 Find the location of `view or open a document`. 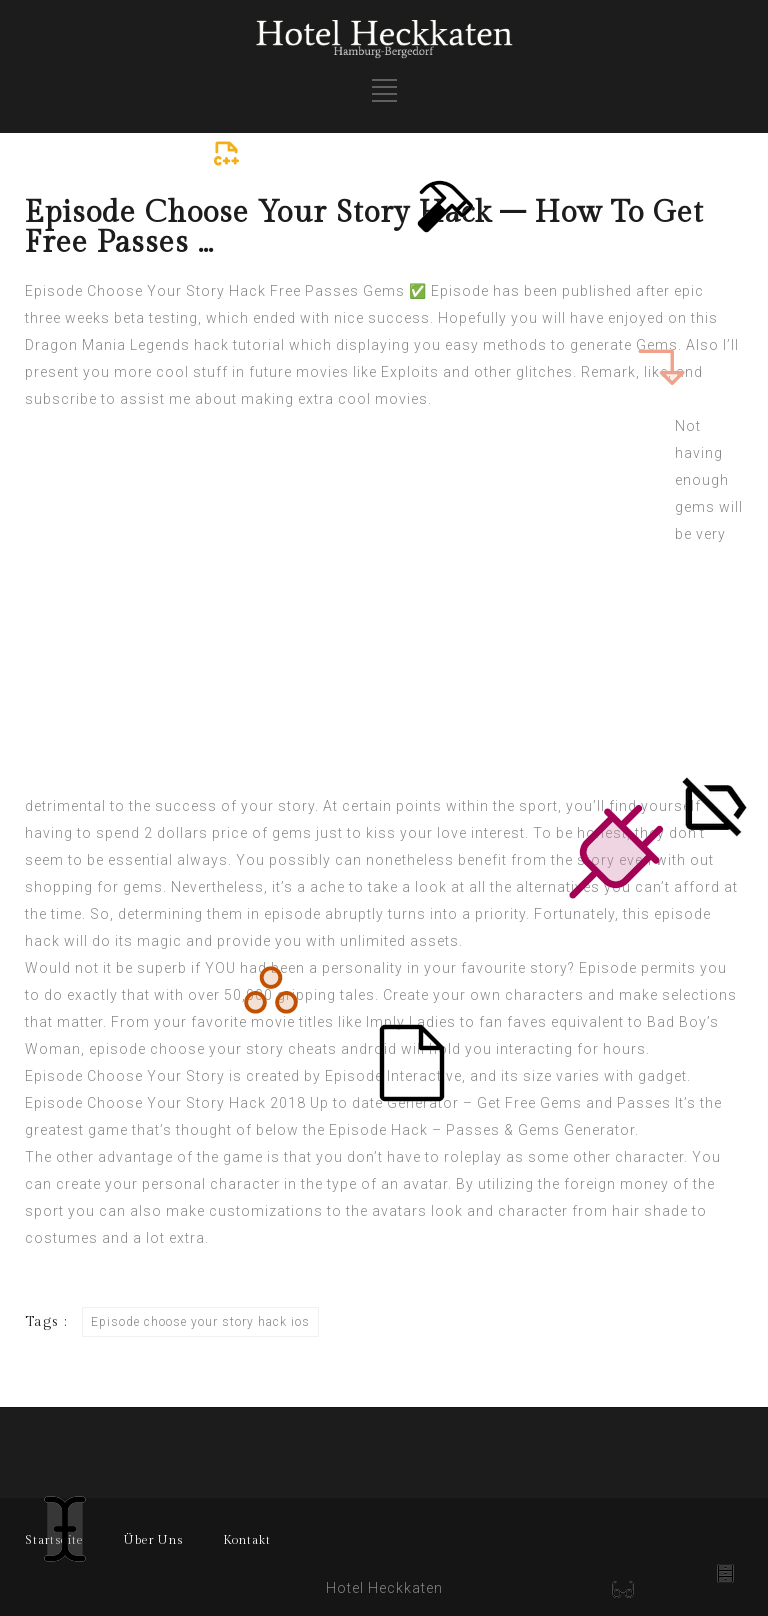

view or open a document is located at coordinates (412, 1063).